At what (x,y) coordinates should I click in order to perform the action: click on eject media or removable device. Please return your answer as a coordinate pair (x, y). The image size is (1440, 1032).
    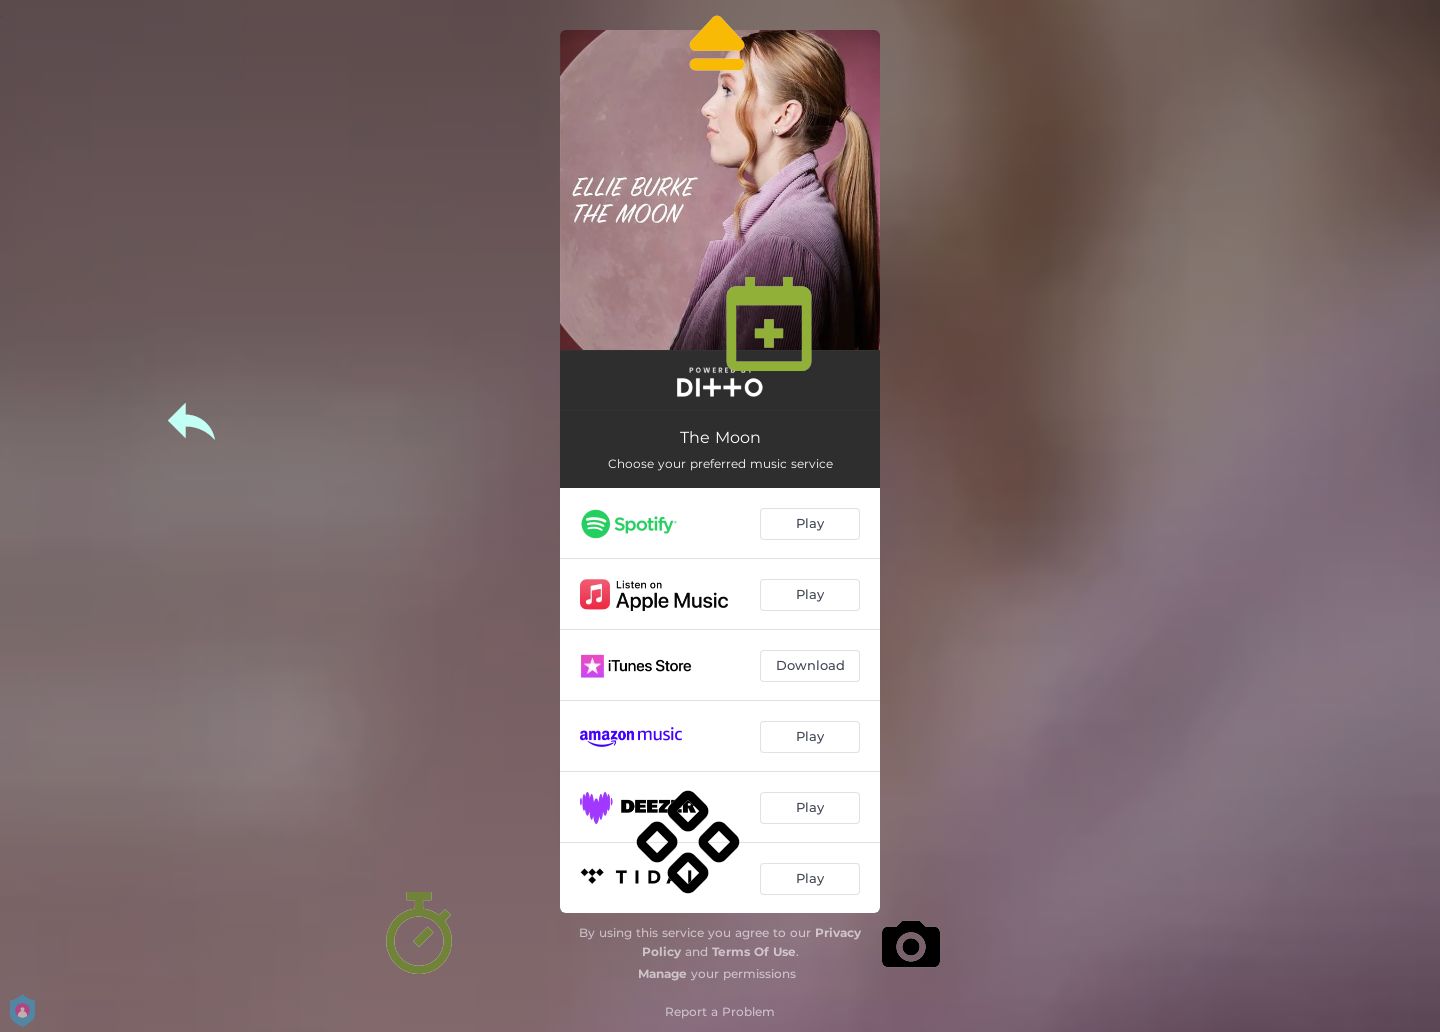
    Looking at the image, I should click on (717, 43).